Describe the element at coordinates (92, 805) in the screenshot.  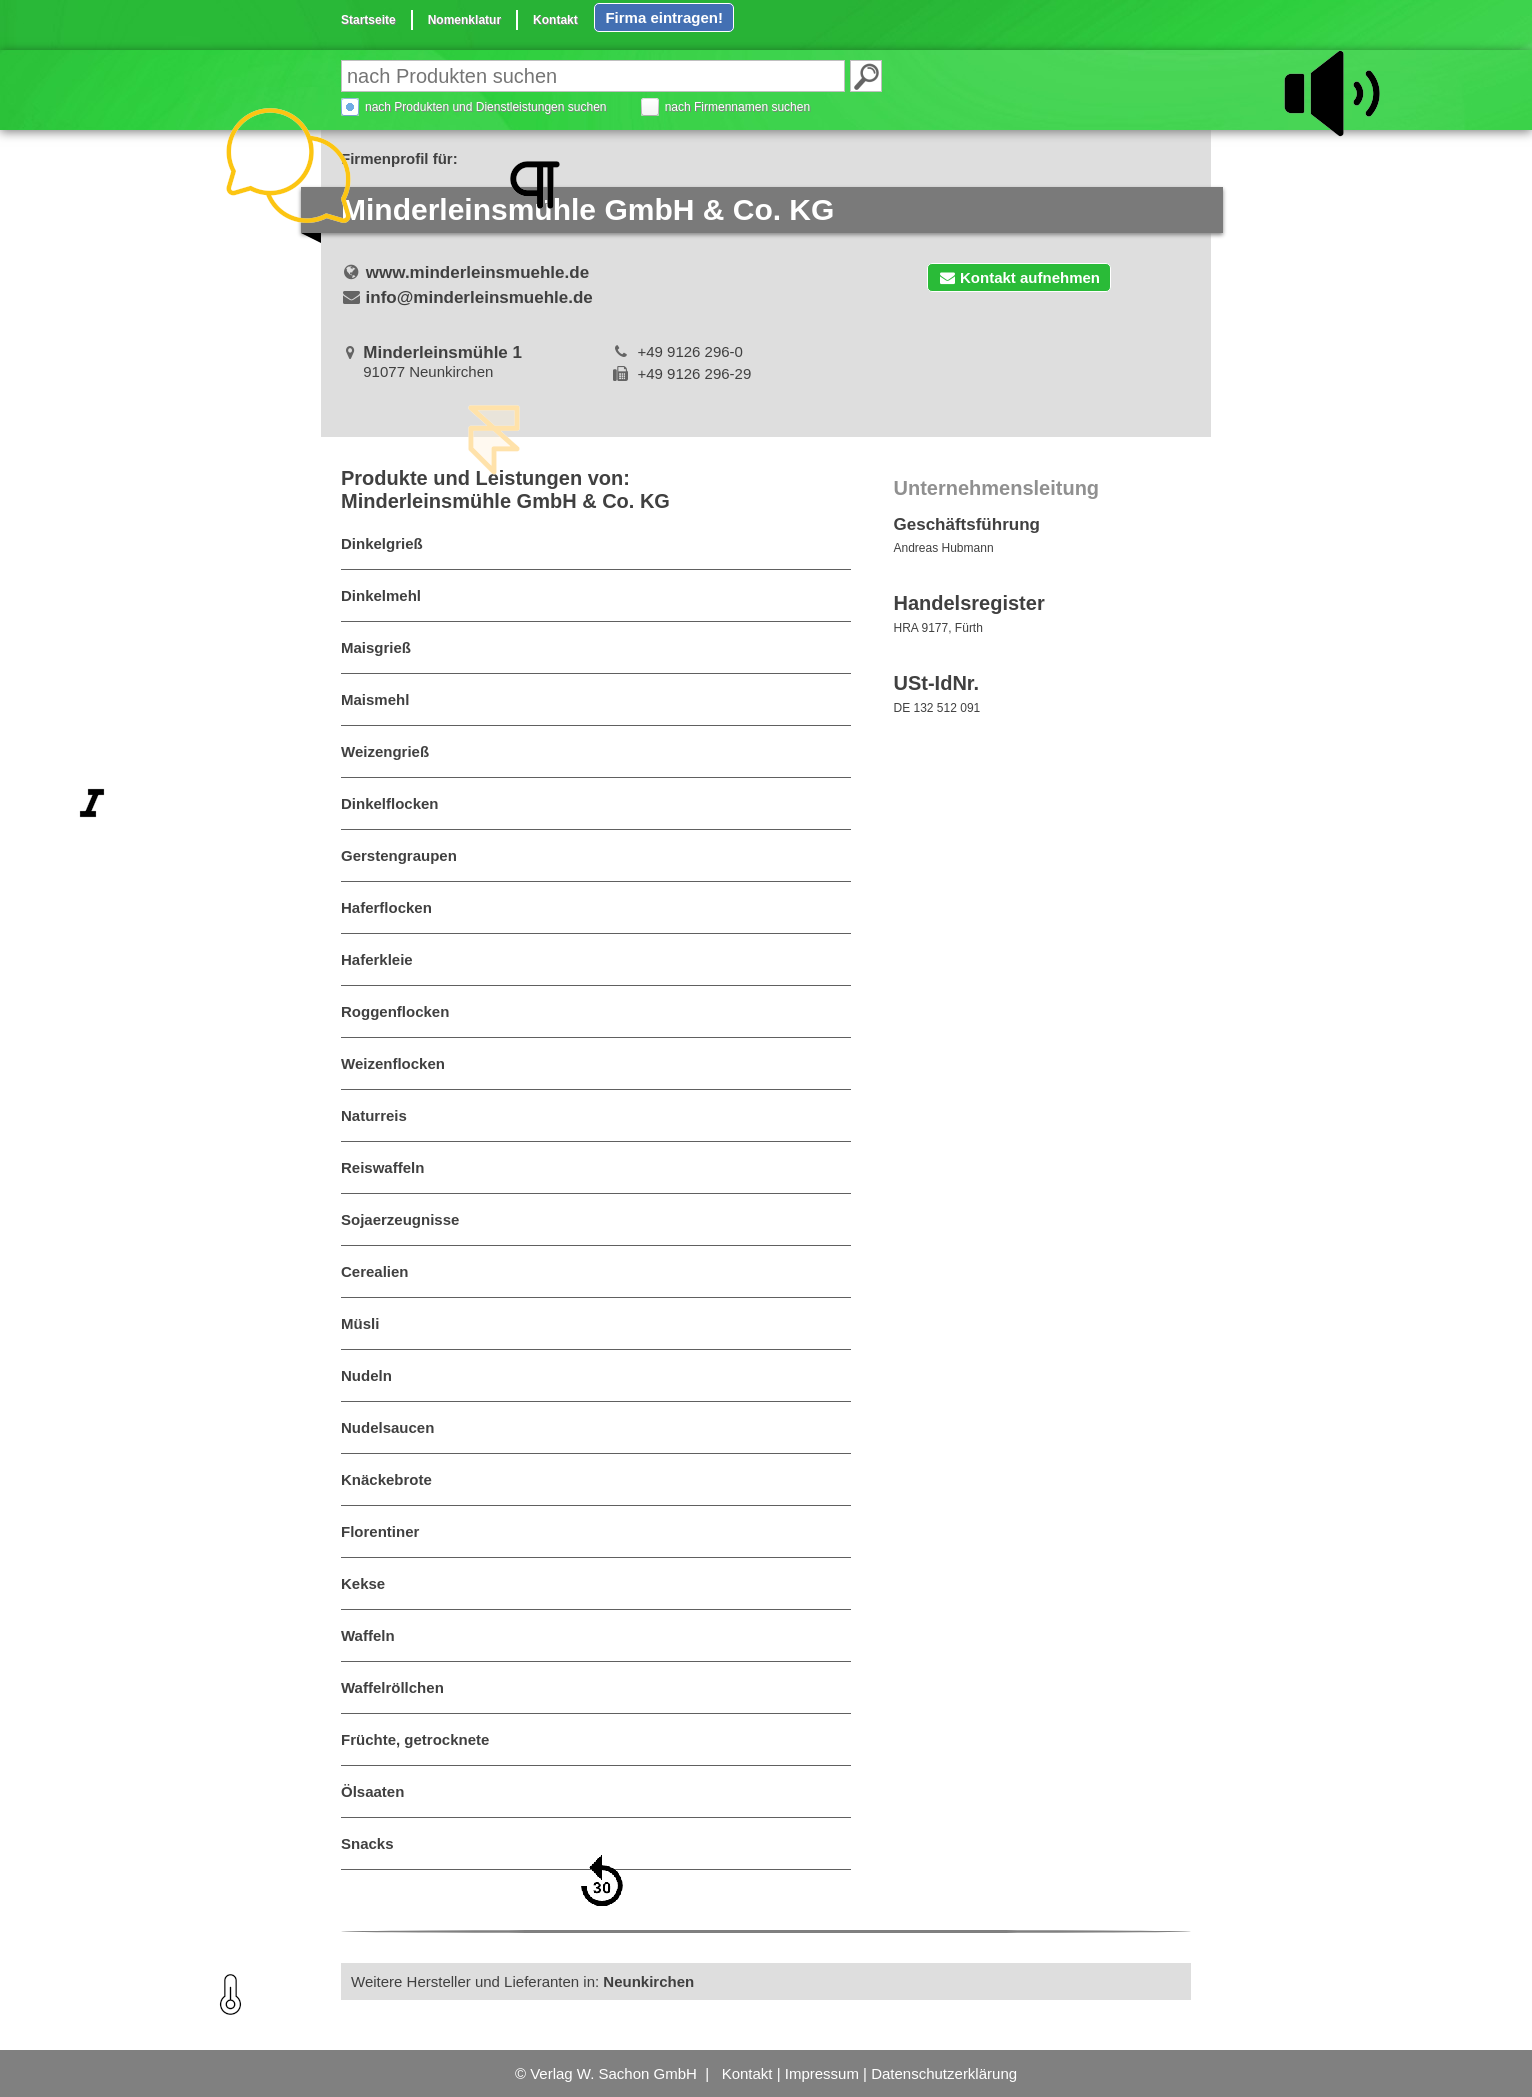
I see `apply italic formatting to selected text` at that location.